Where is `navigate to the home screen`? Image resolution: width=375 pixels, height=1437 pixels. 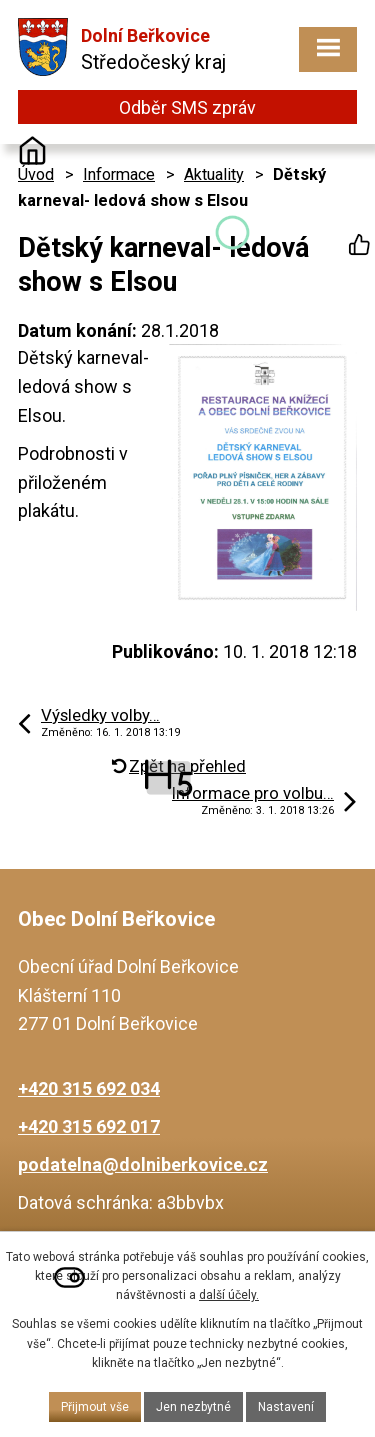 navigate to the home screen is located at coordinates (32, 150).